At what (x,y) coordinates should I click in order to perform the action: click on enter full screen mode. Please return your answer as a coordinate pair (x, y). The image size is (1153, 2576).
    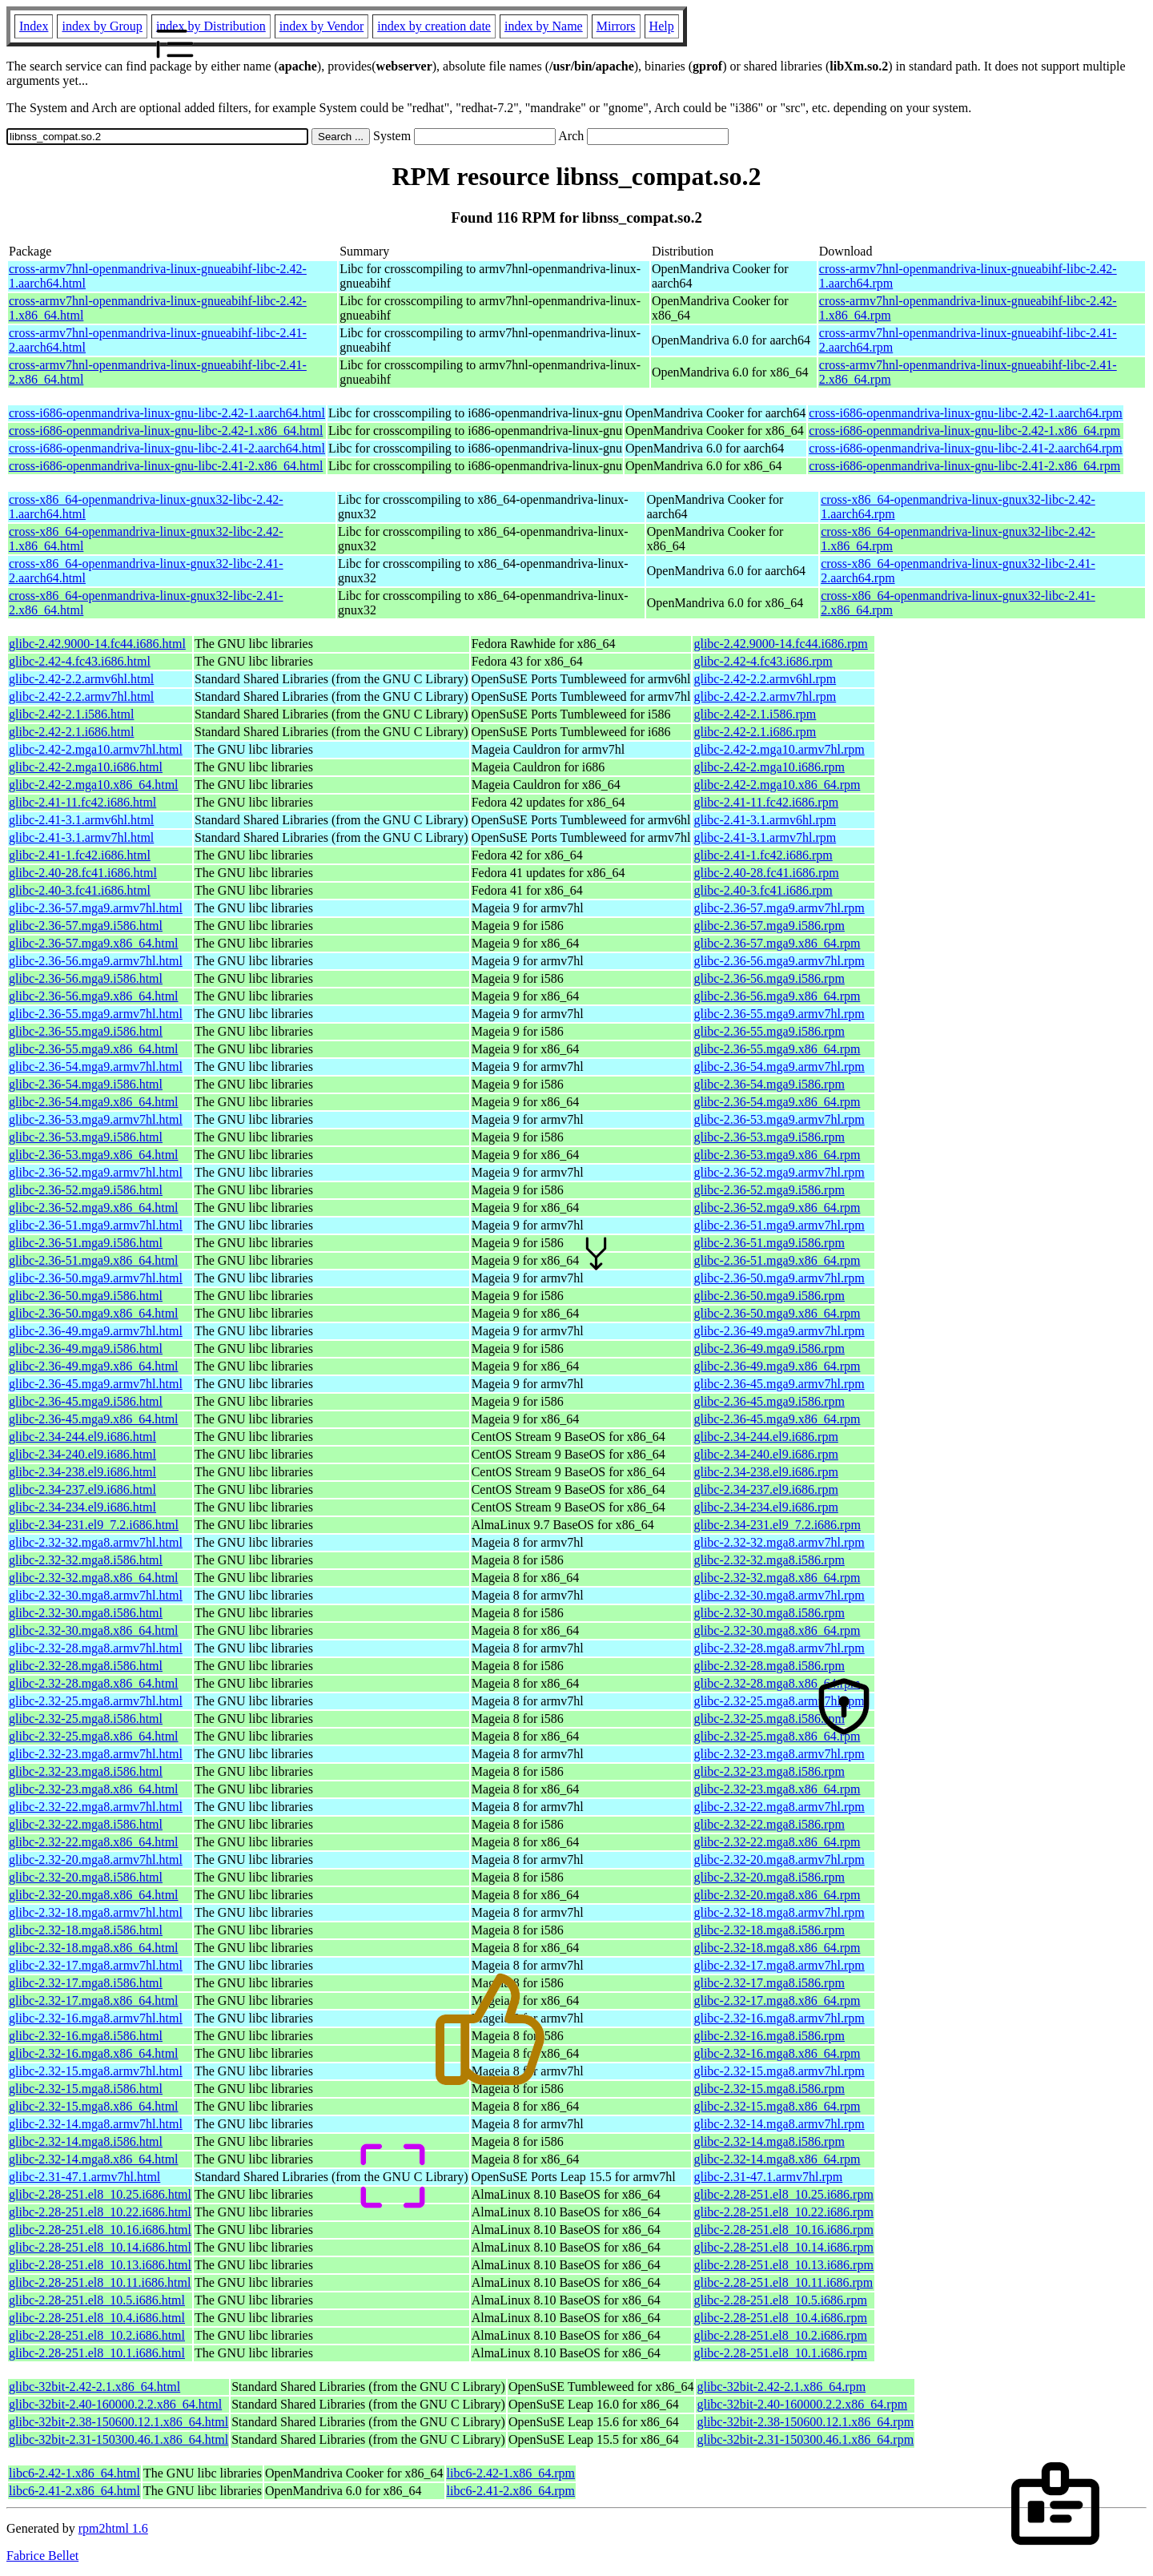
    Looking at the image, I should click on (392, 2176).